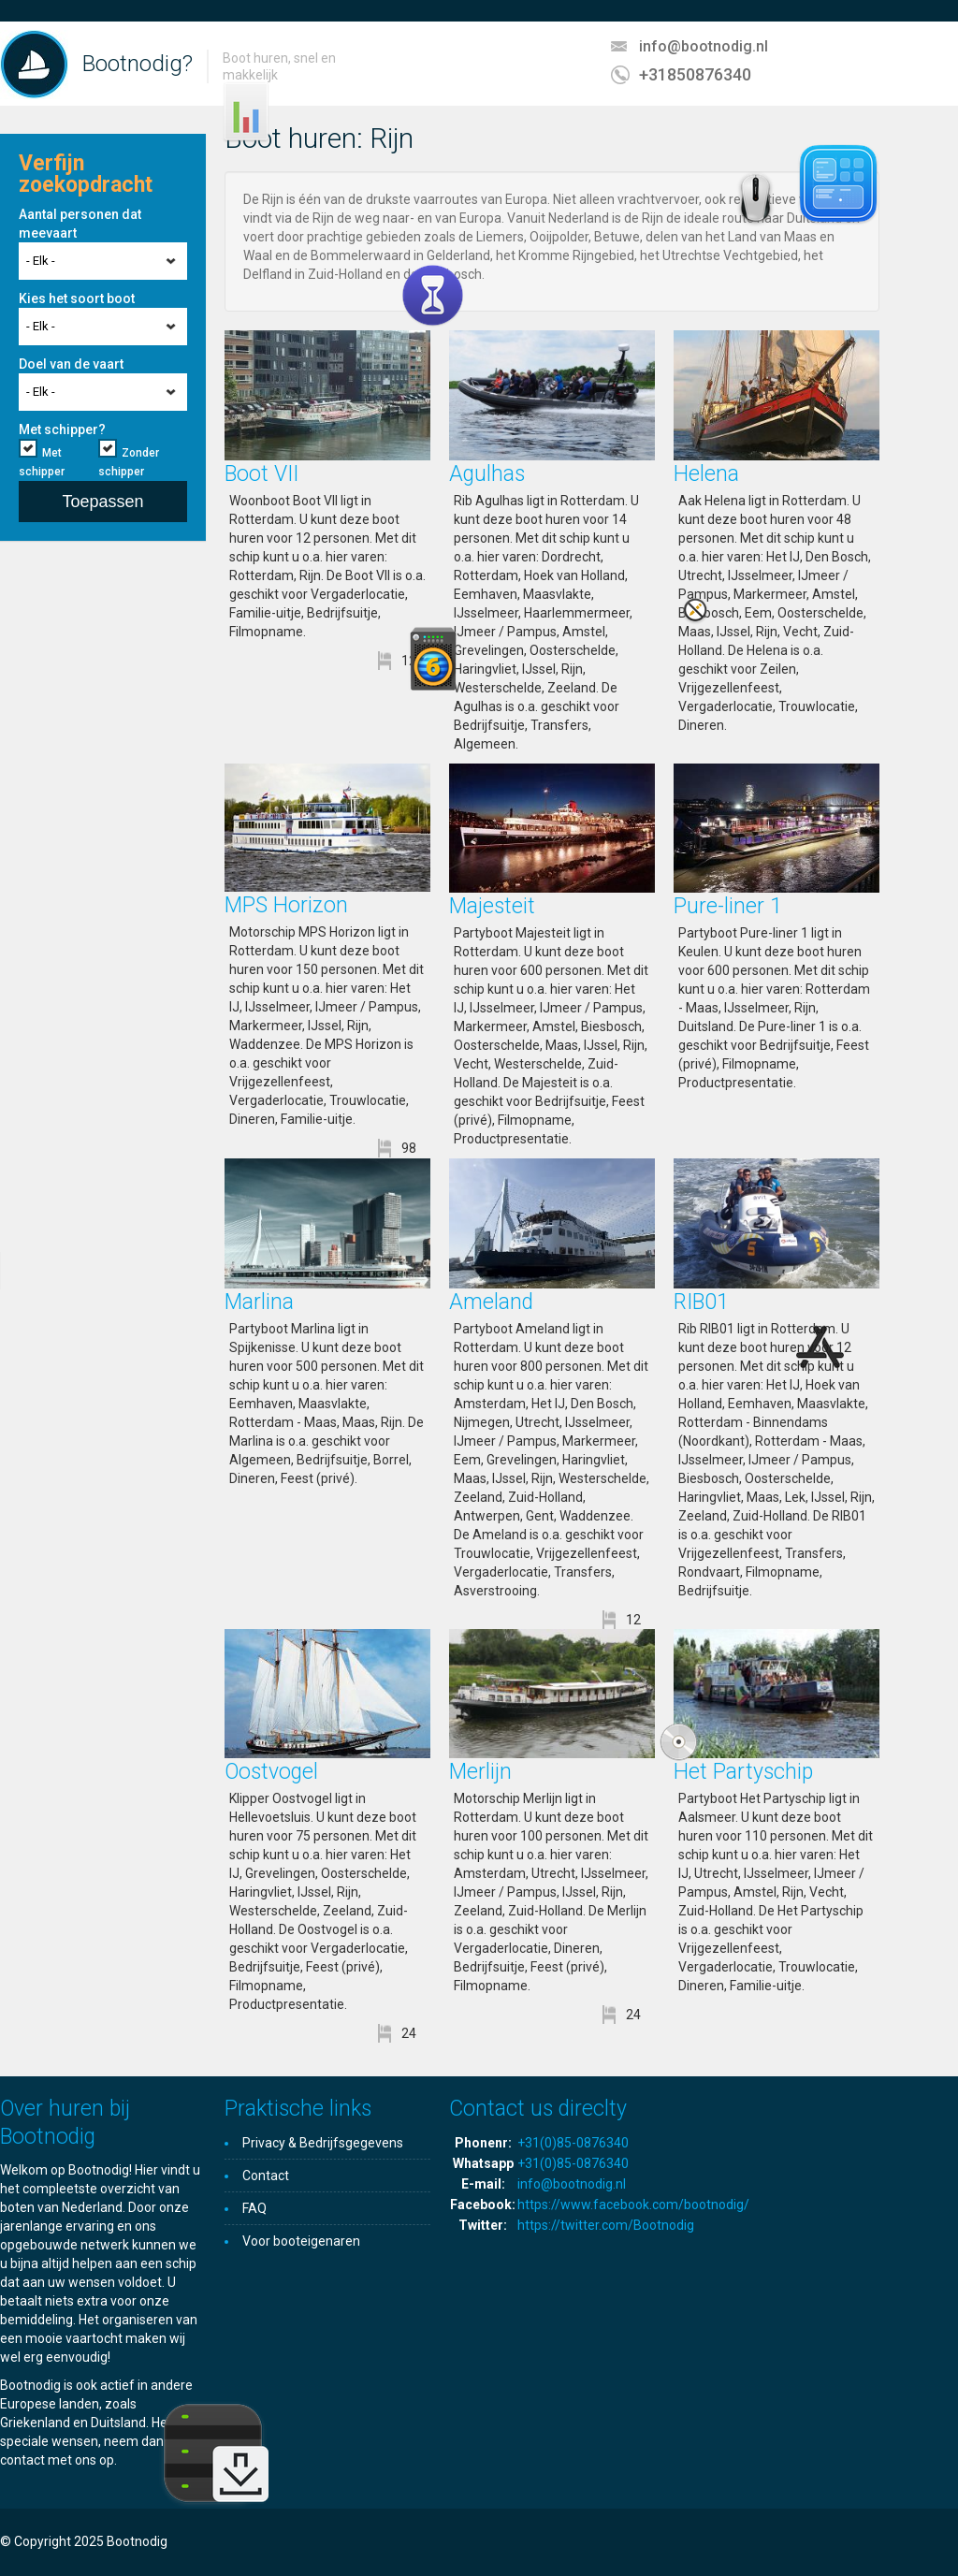  What do you see at coordinates (678, 1741) in the screenshot?
I see `indicates a DVD-R disc drive or media` at bounding box center [678, 1741].